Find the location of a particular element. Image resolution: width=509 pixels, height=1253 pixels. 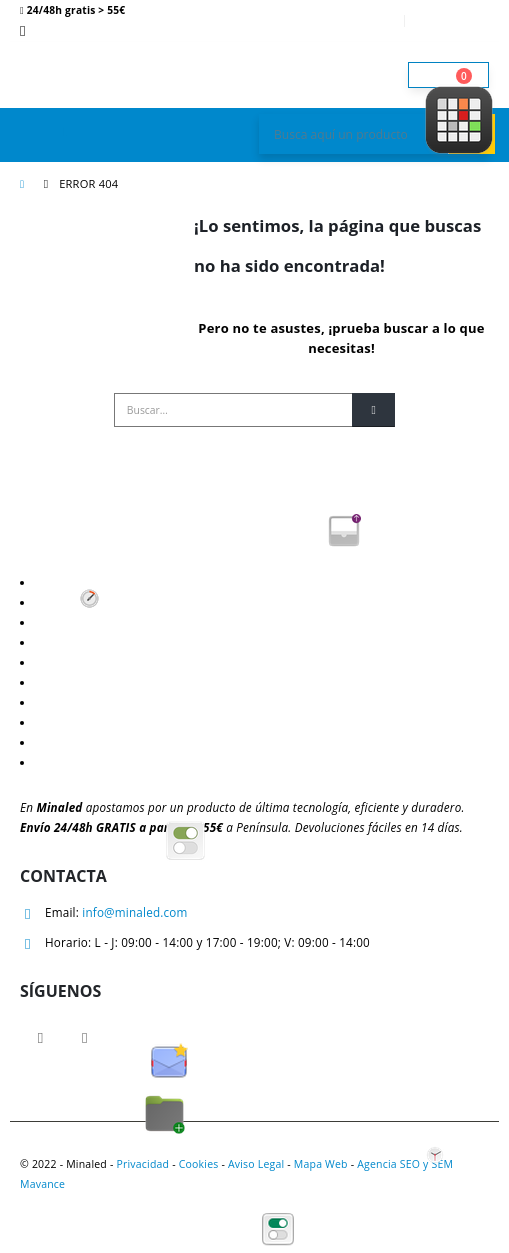

launch sysprof system profiler is located at coordinates (89, 598).